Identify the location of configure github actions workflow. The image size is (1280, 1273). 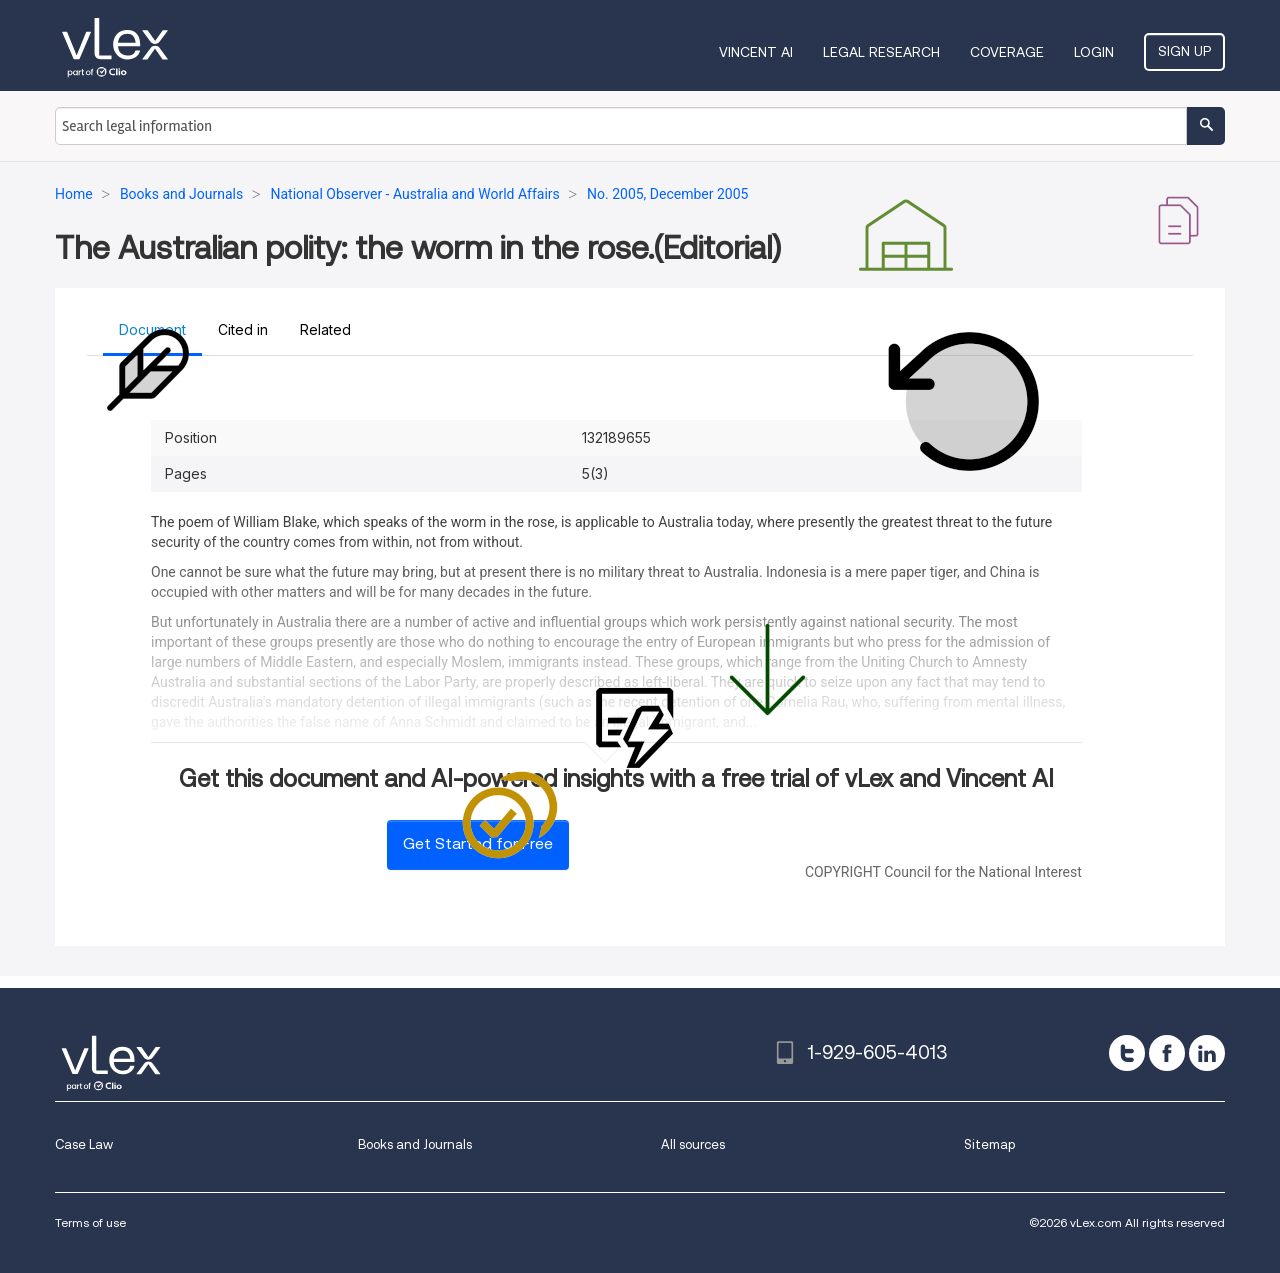
(631, 729).